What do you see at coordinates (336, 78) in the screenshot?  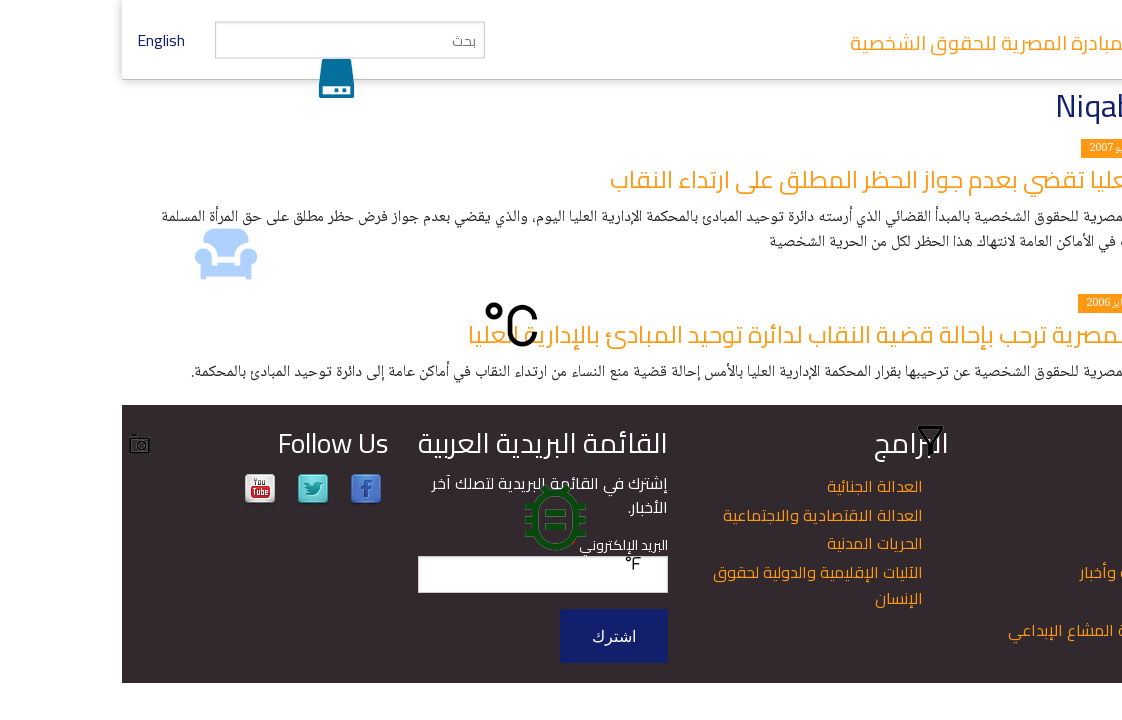 I see `access external storage or hard drive` at bounding box center [336, 78].